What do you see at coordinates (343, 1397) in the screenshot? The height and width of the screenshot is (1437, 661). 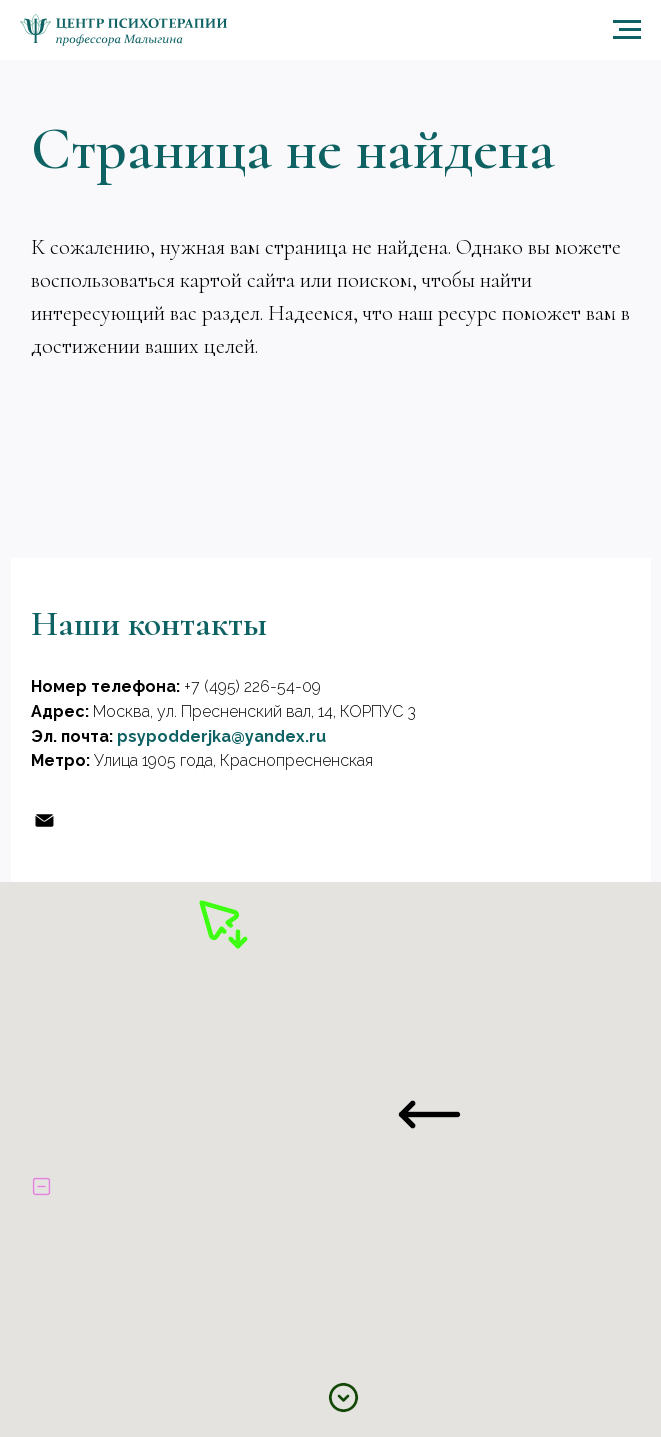 I see `expand to show more content` at bounding box center [343, 1397].